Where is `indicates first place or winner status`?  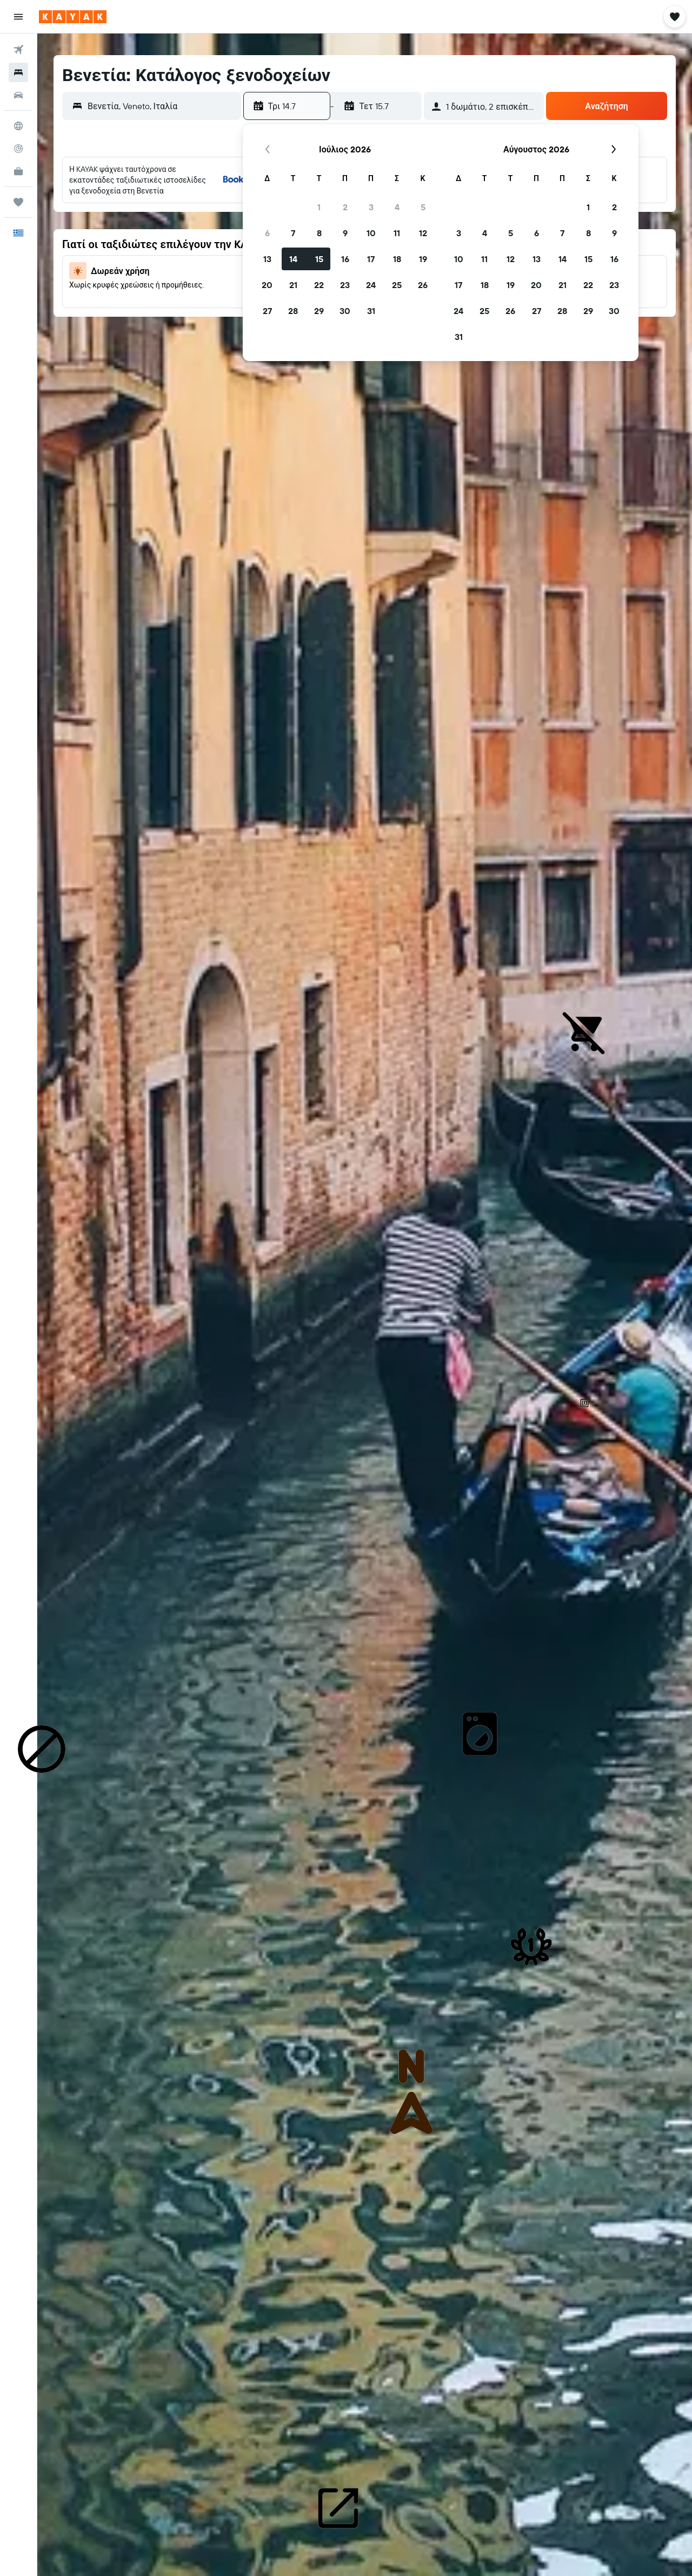
indicates first place or winner status is located at coordinates (531, 1946).